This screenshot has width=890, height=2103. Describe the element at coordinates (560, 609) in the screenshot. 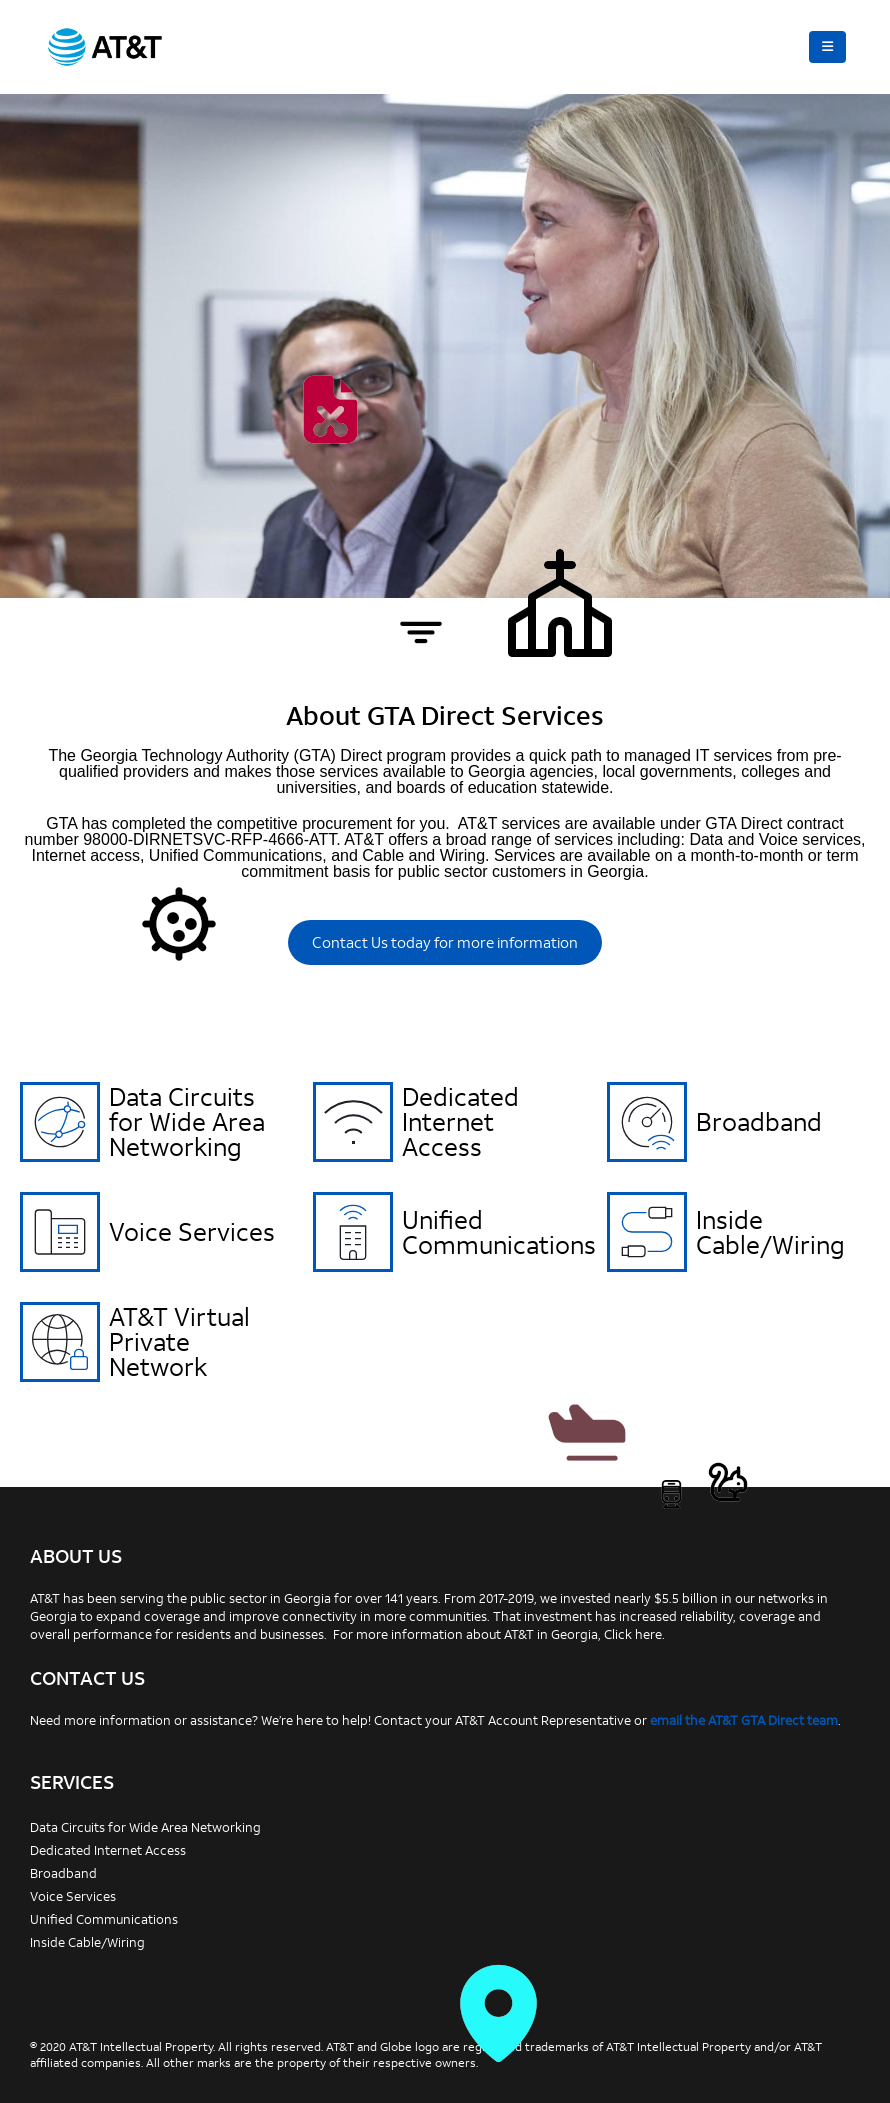

I see `indicates a nearby church or place of worship` at that location.